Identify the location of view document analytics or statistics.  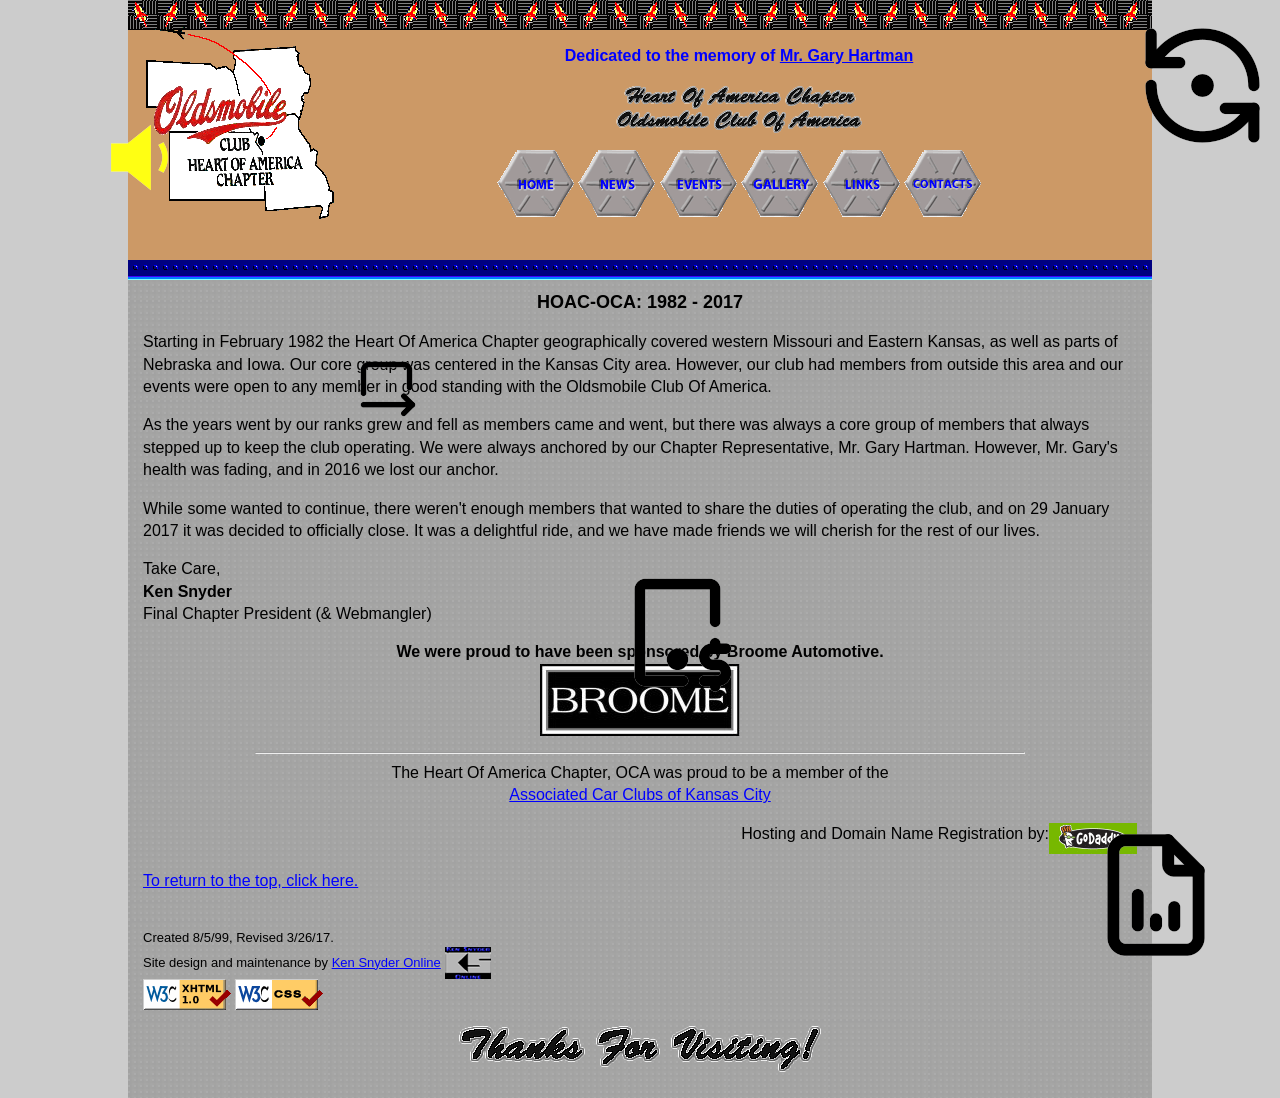
(1156, 895).